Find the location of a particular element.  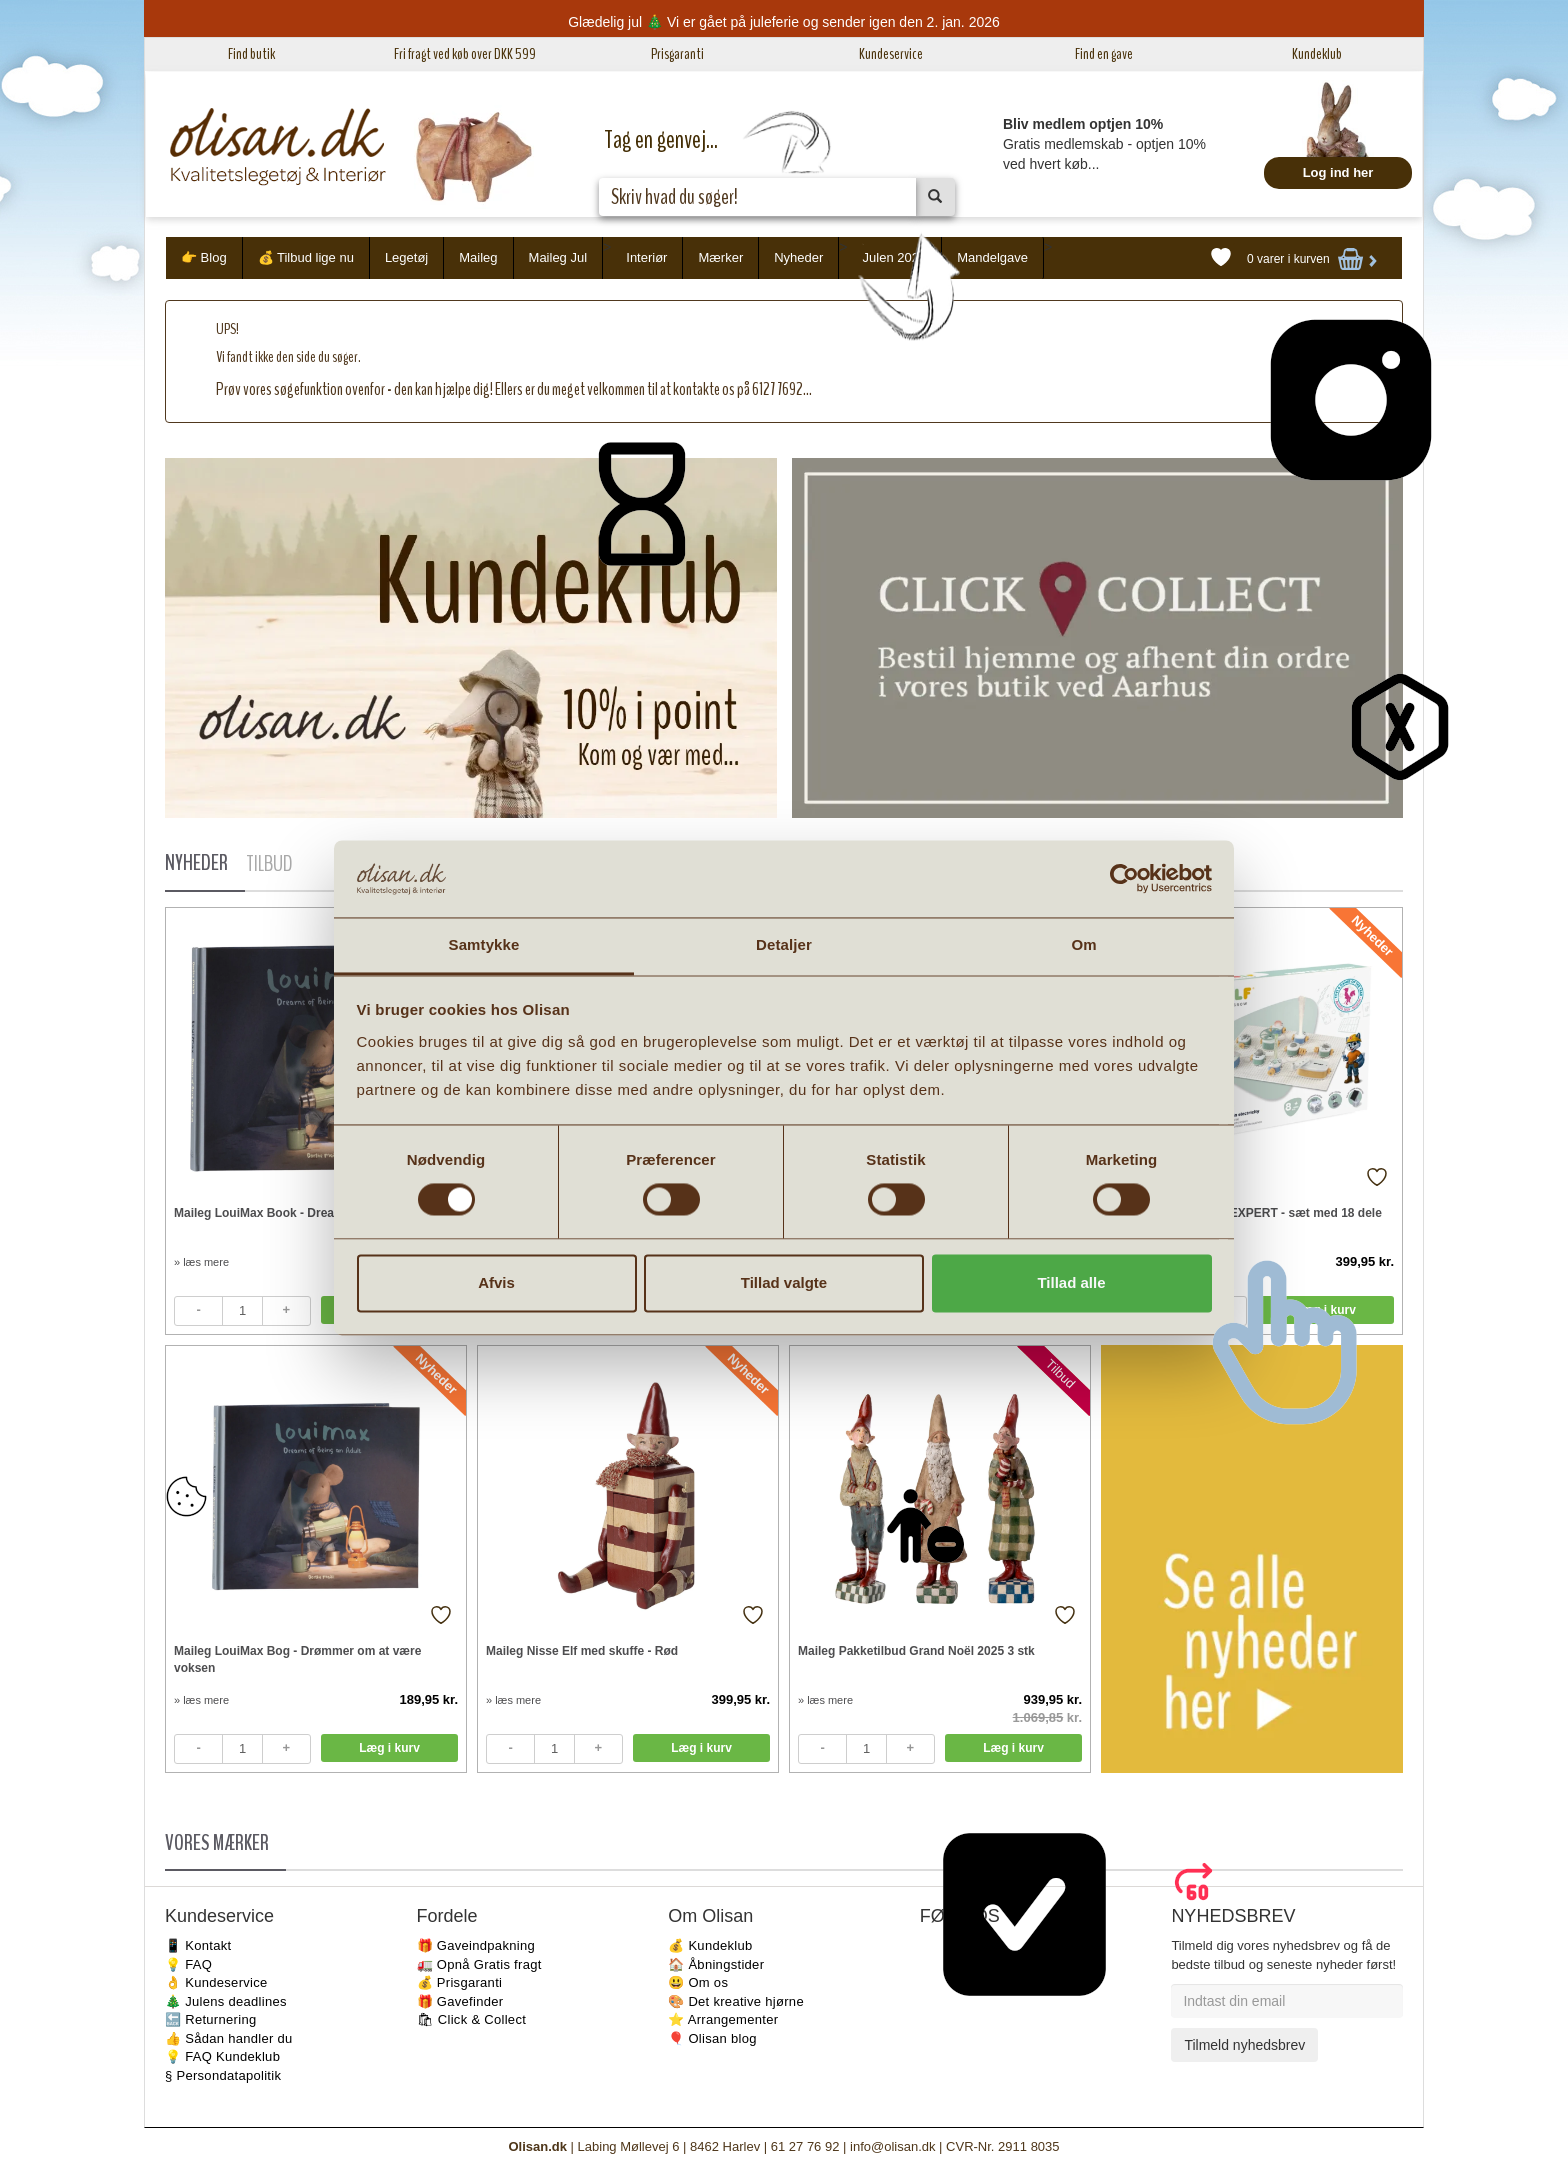

indicates a process is waiting or pending is located at coordinates (642, 504).